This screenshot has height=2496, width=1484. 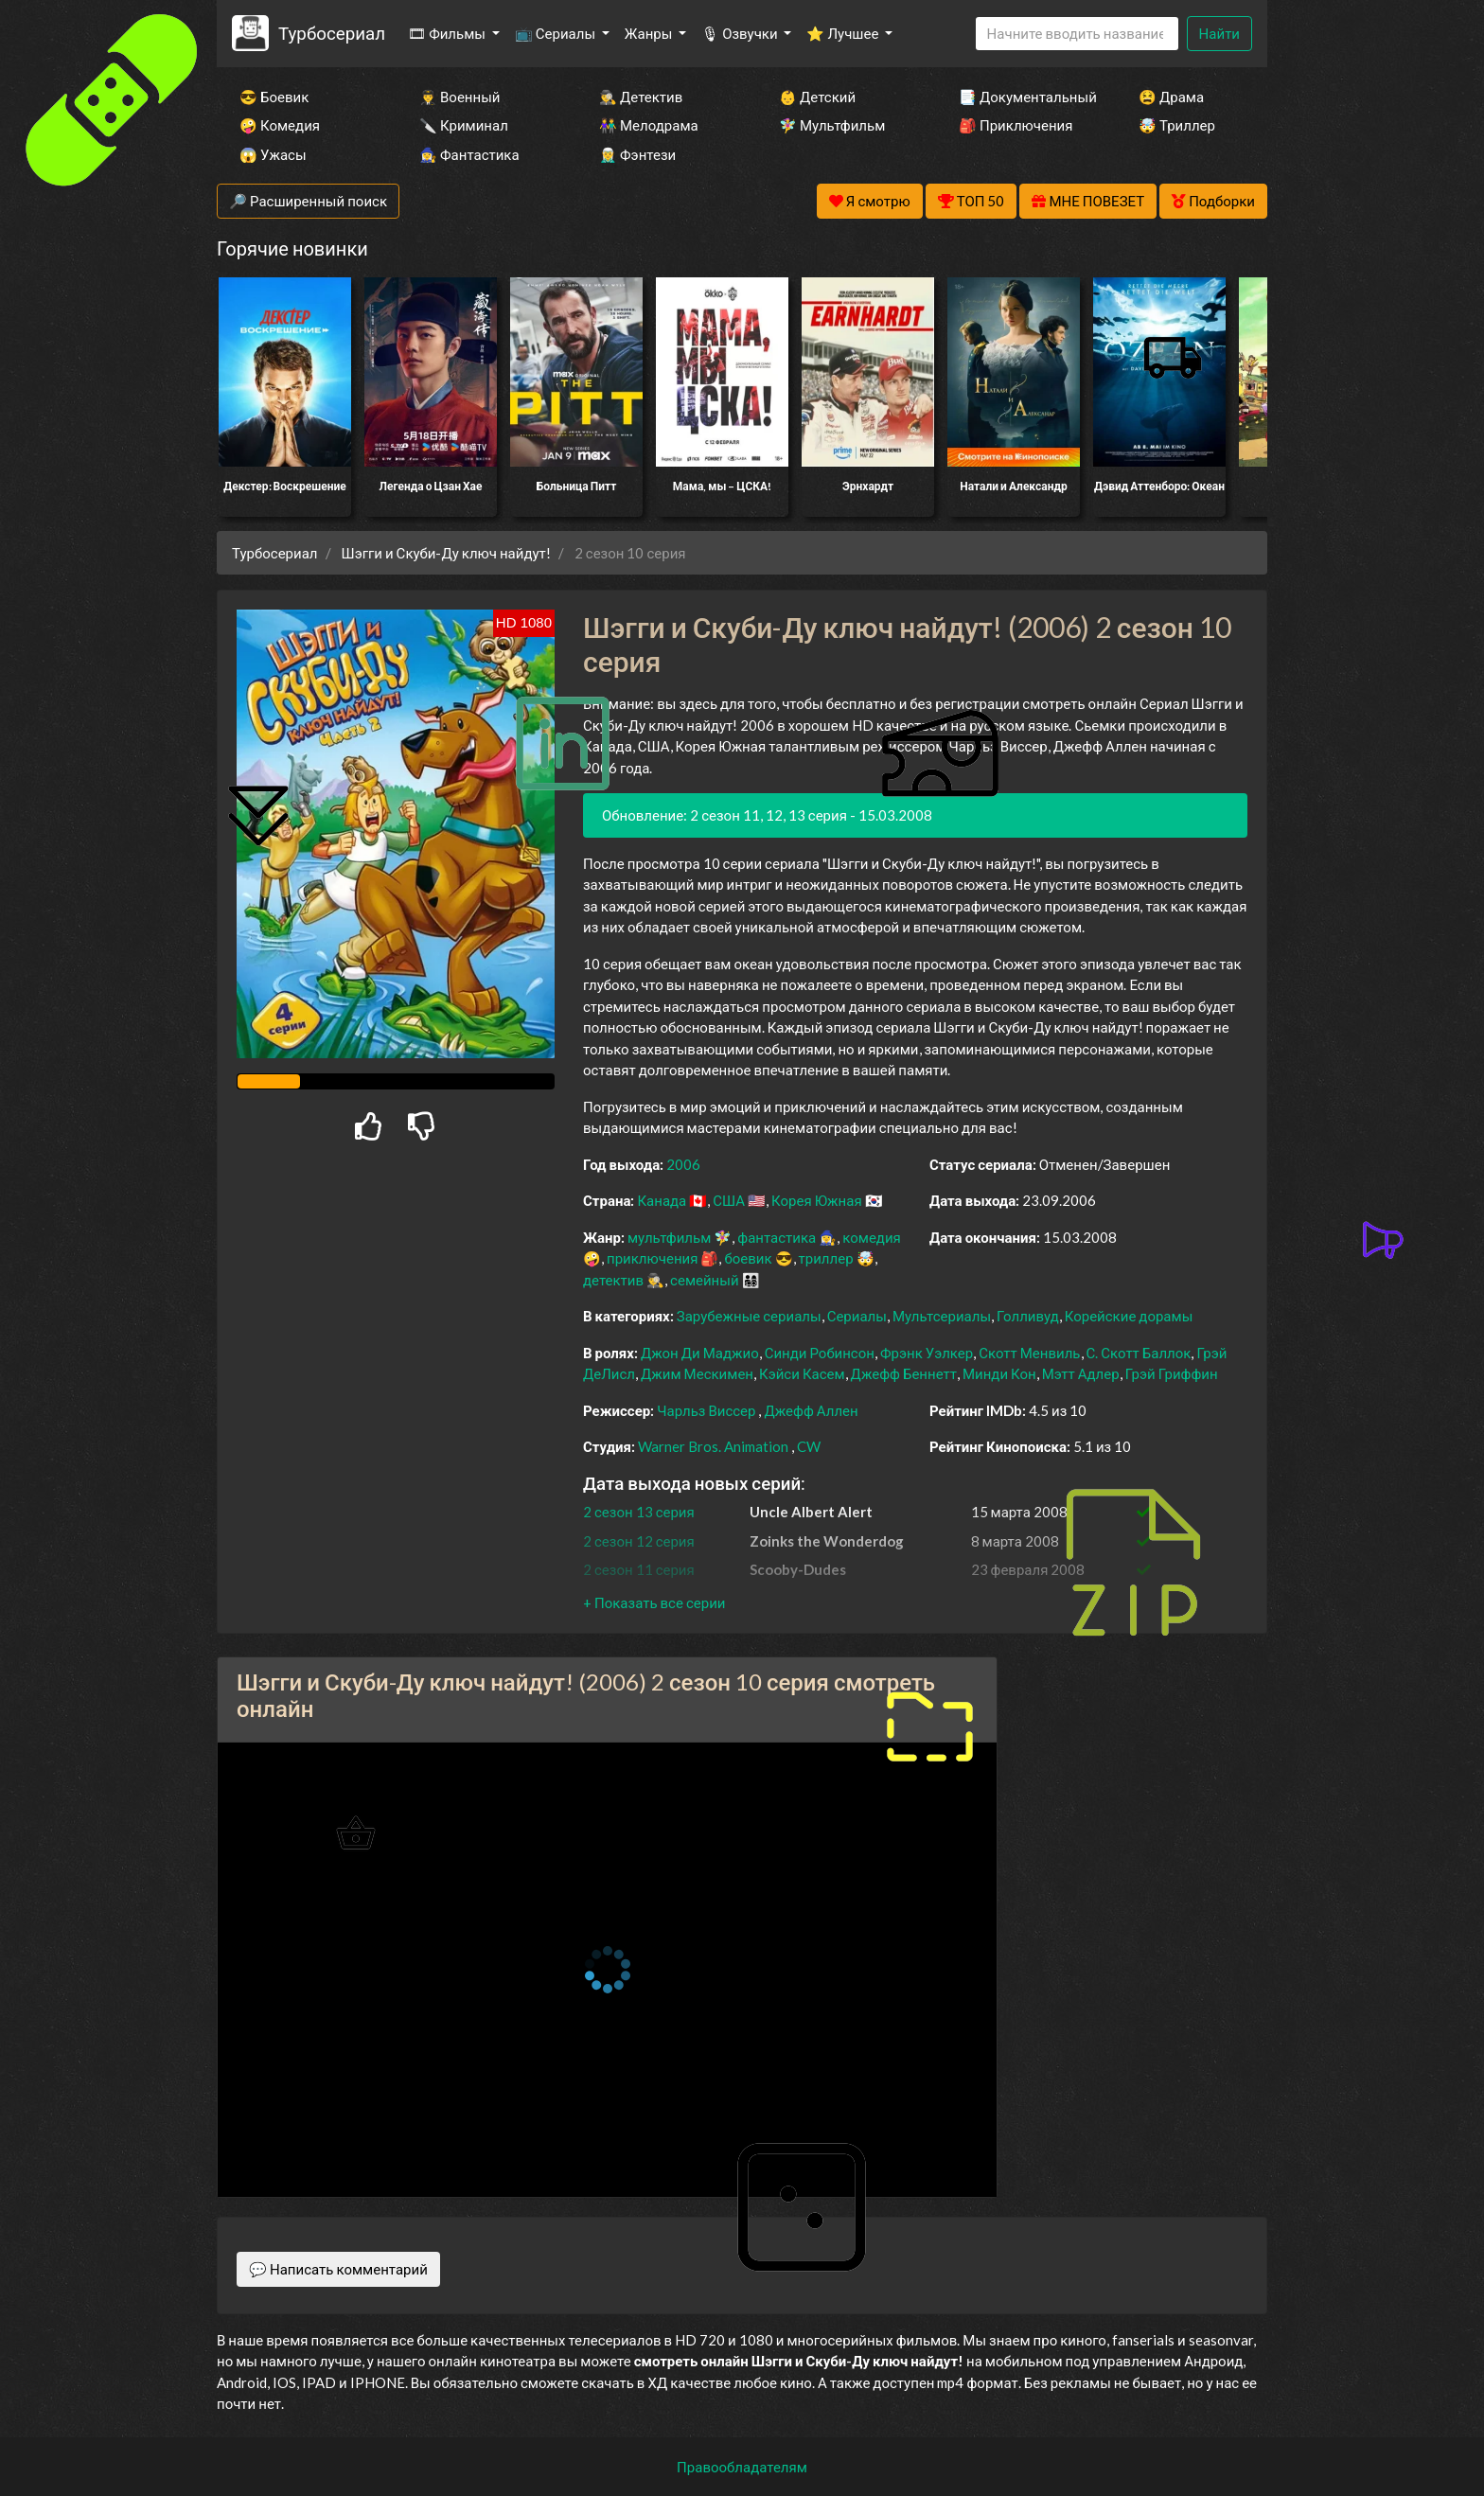 What do you see at coordinates (356, 1833) in the screenshot?
I see `view your shopping basket` at bounding box center [356, 1833].